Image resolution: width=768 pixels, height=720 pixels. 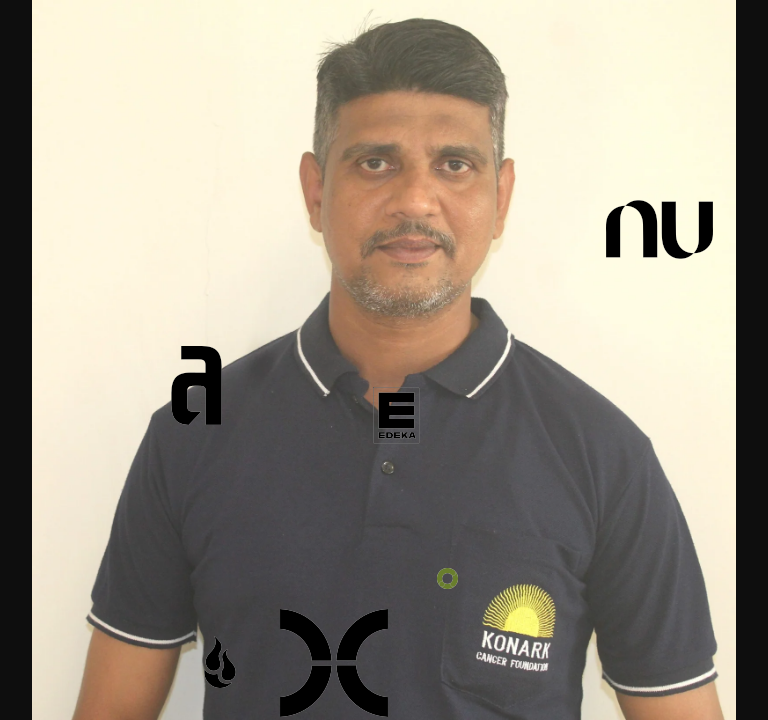 What do you see at coordinates (447, 578) in the screenshot?
I see `google marketing platform logo` at bounding box center [447, 578].